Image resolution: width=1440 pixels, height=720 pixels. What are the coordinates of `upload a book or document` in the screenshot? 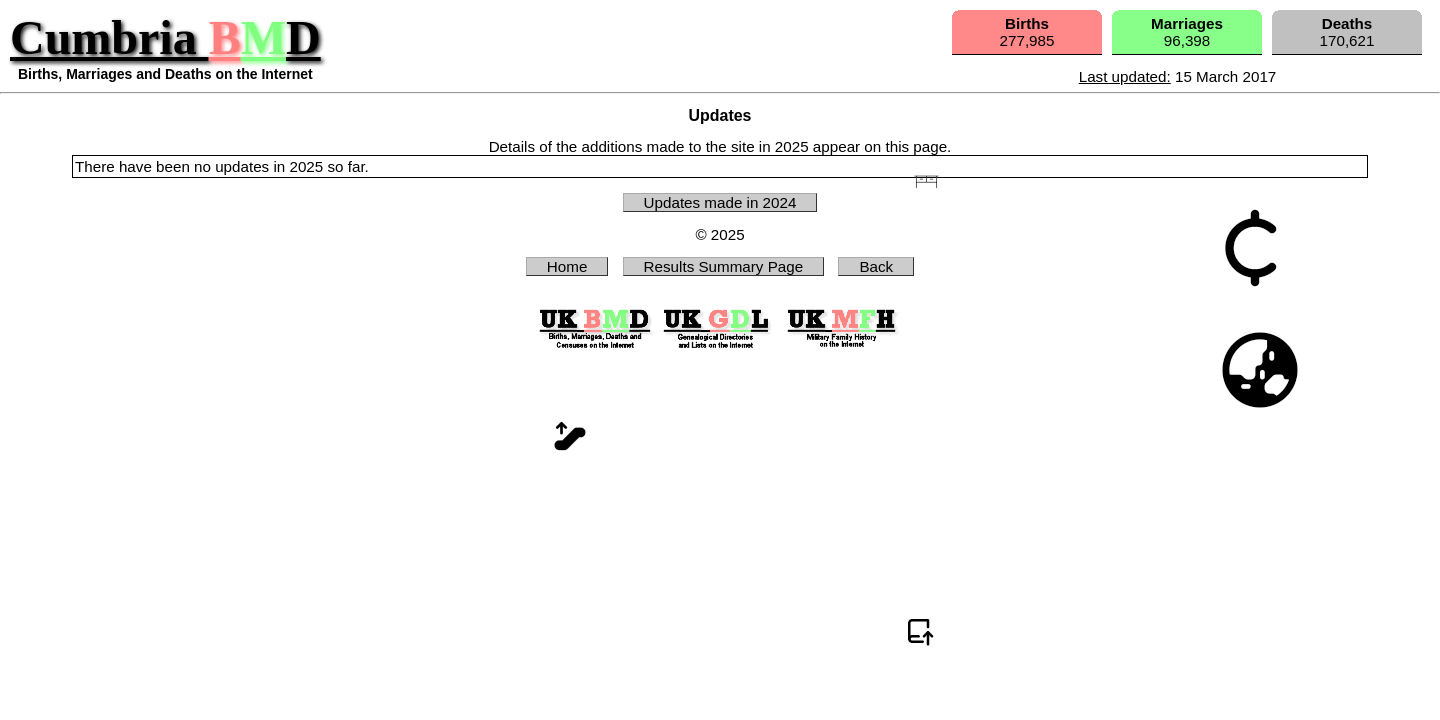 It's located at (920, 631).